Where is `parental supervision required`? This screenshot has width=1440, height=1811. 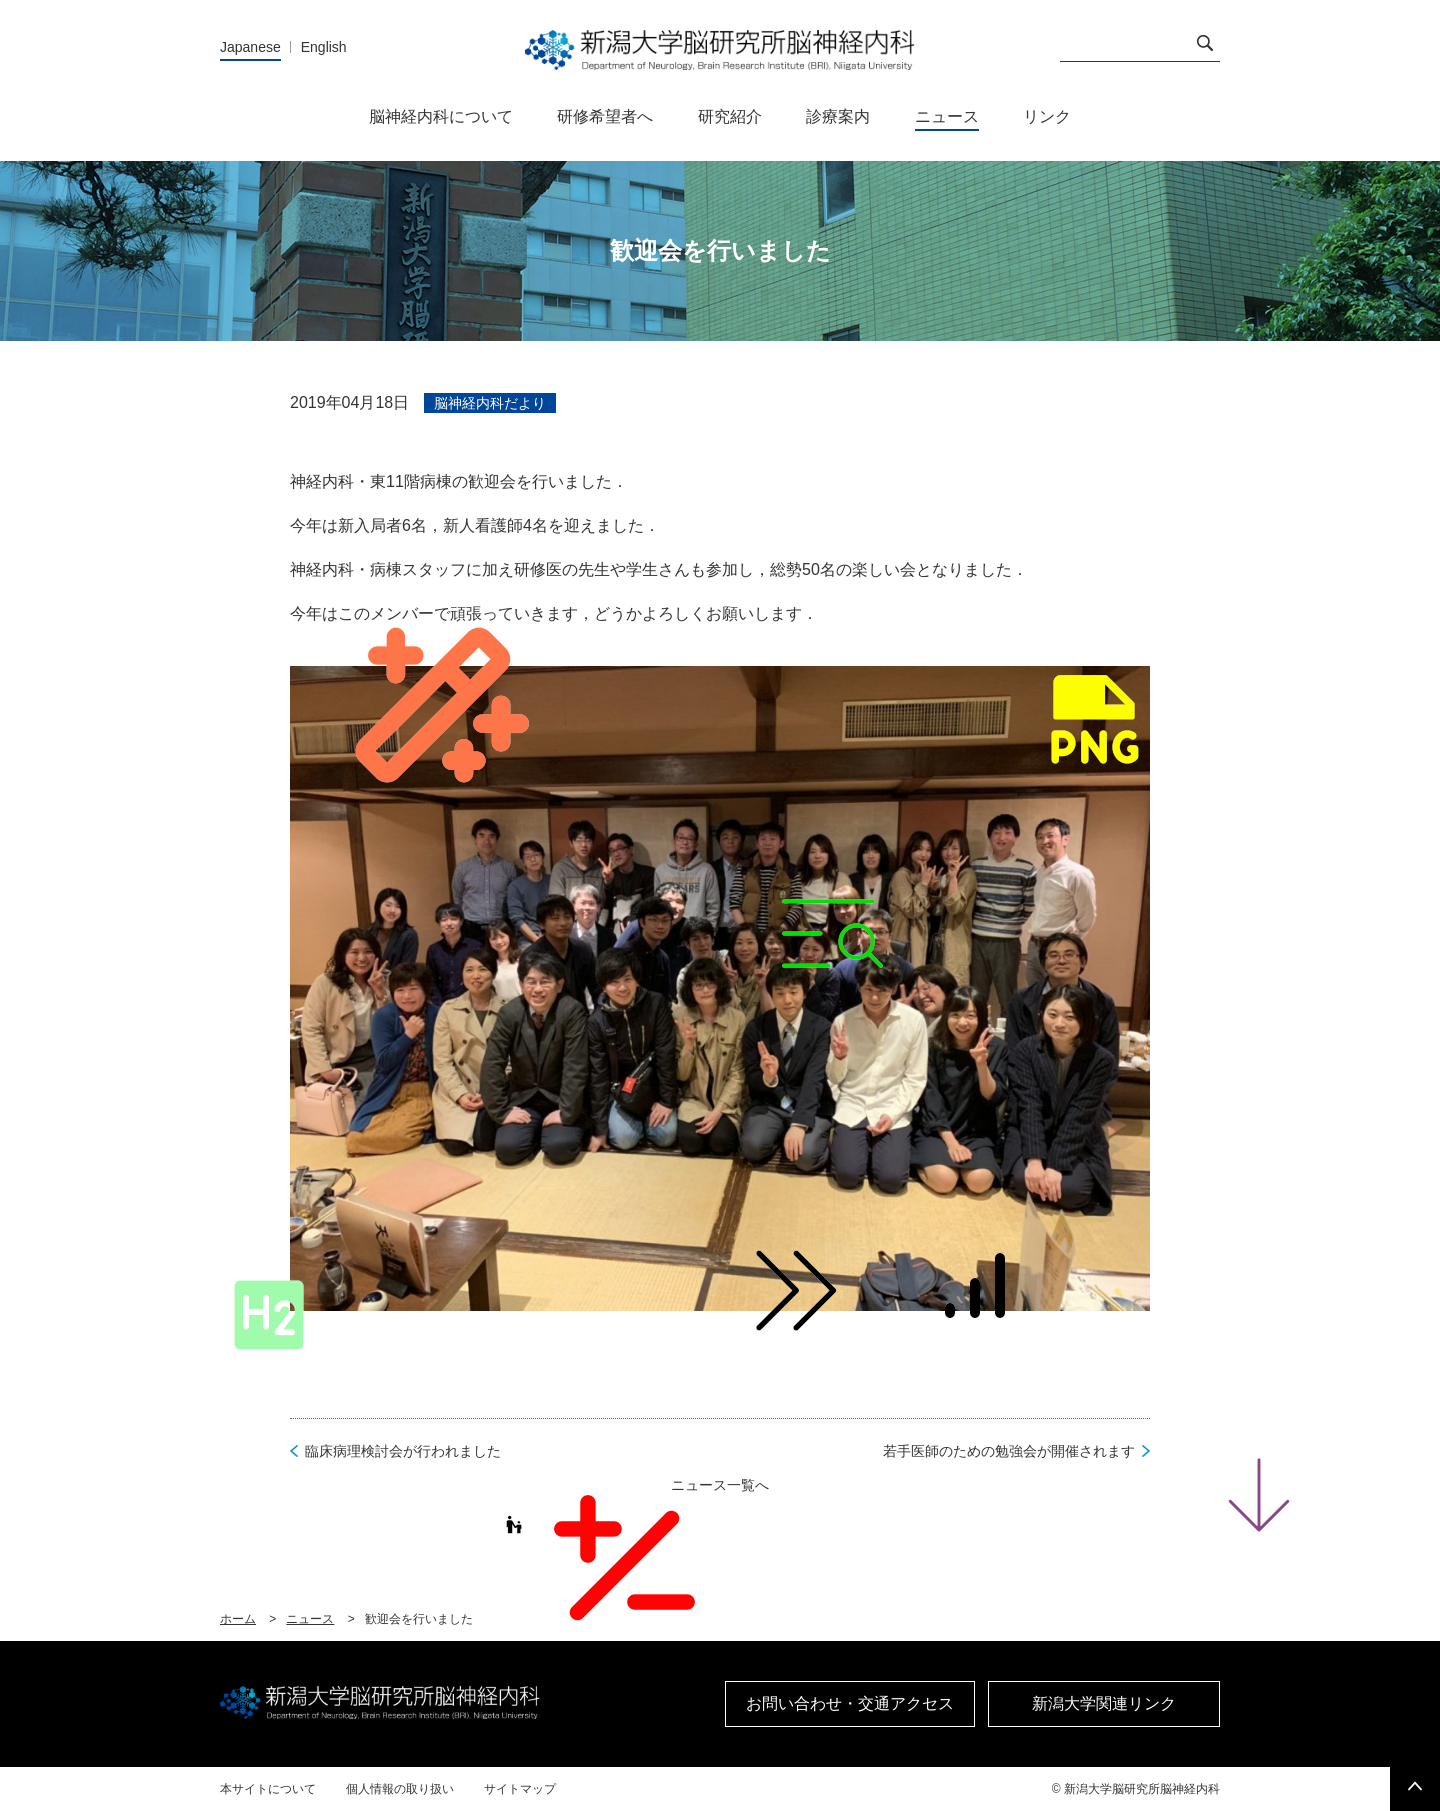 parental supervision required is located at coordinates (514, 1524).